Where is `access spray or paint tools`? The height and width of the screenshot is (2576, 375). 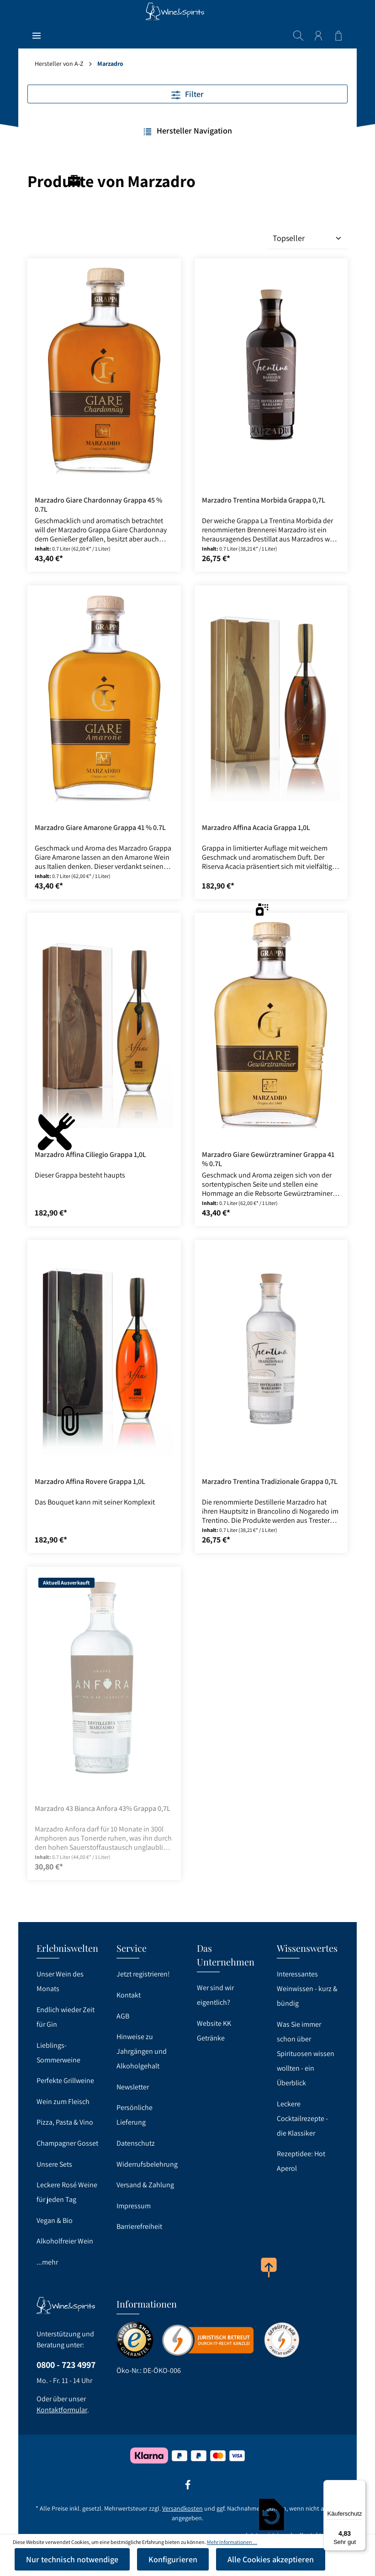
access spray or paint tools is located at coordinates (261, 910).